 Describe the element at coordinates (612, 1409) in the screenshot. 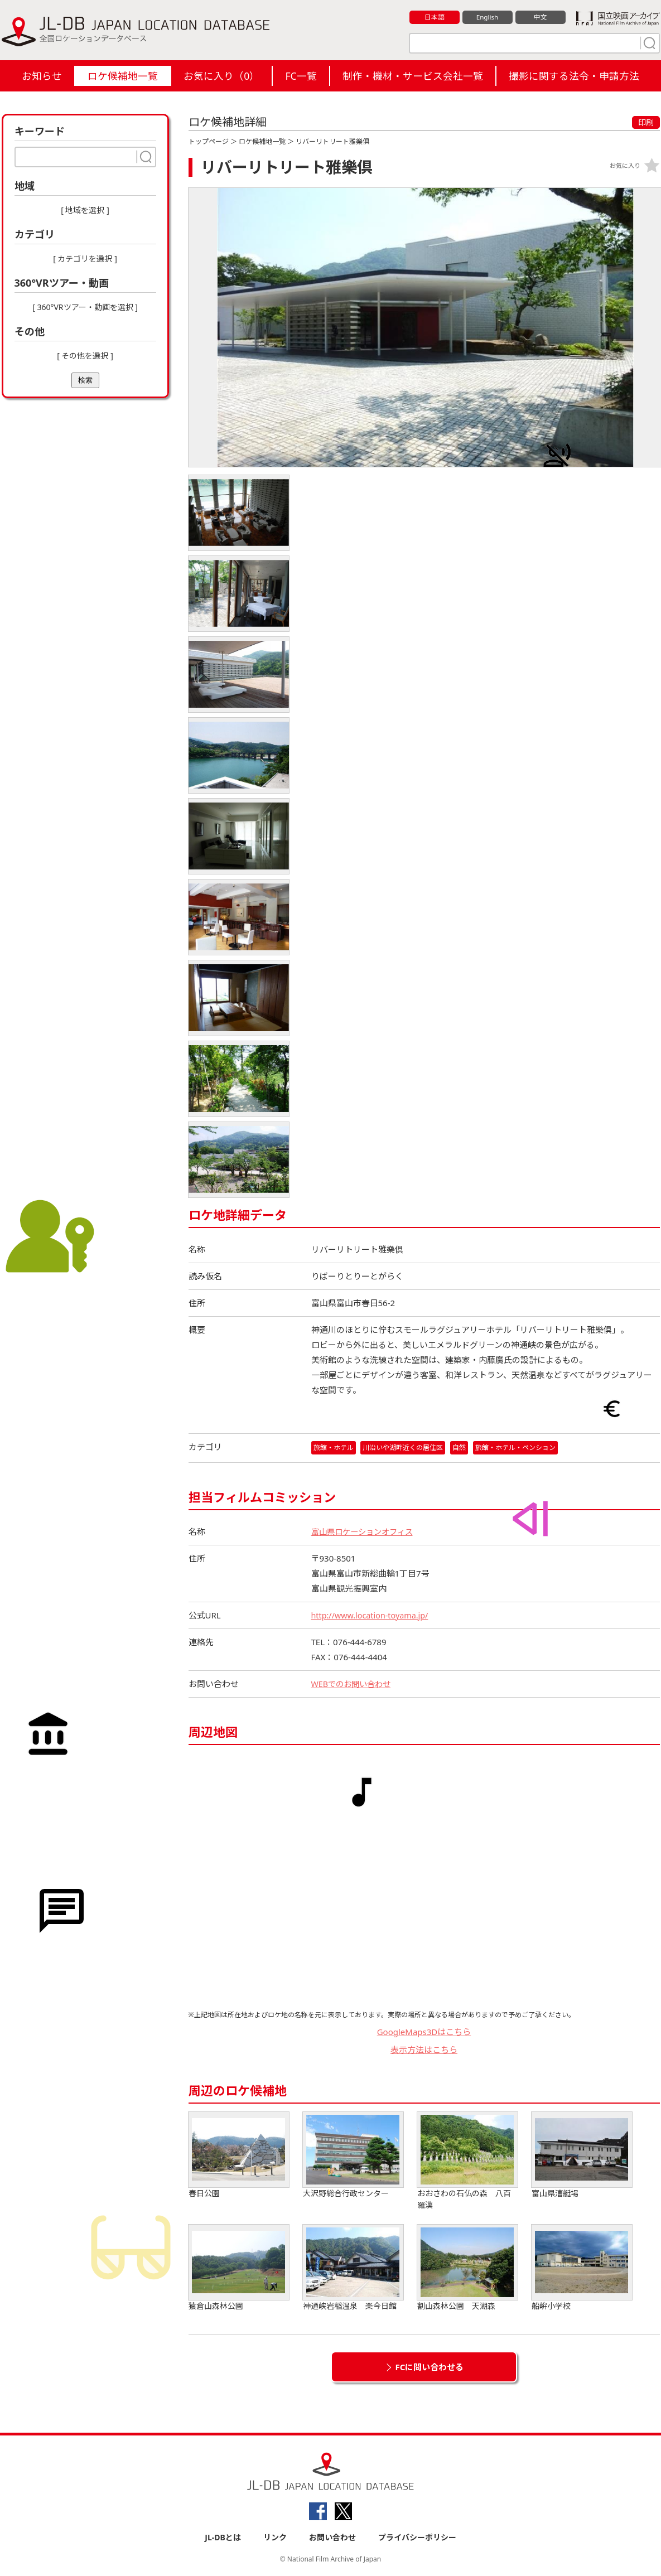

I see `view pricing in euros` at that location.